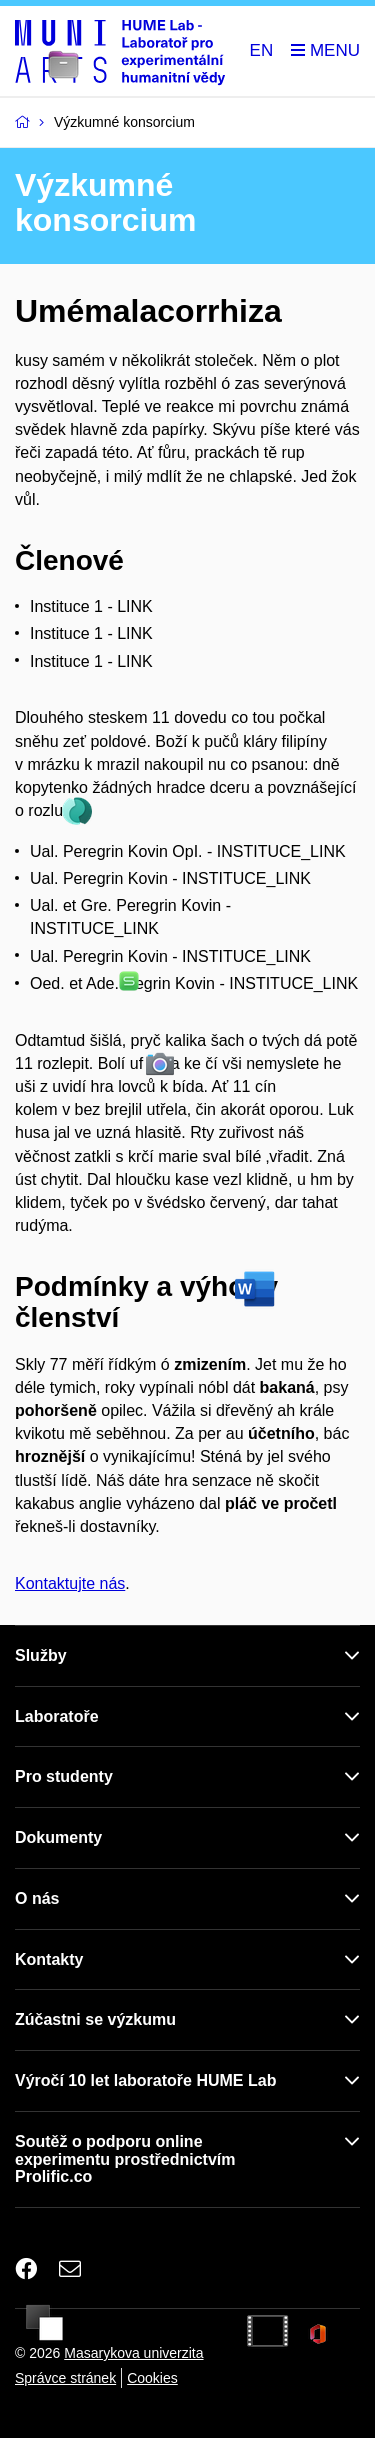 The width and height of the screenshot is (375, 2438). Describe the element at coordinates (160, 1064) in the screenshot. I see `open the camera app` at that location.